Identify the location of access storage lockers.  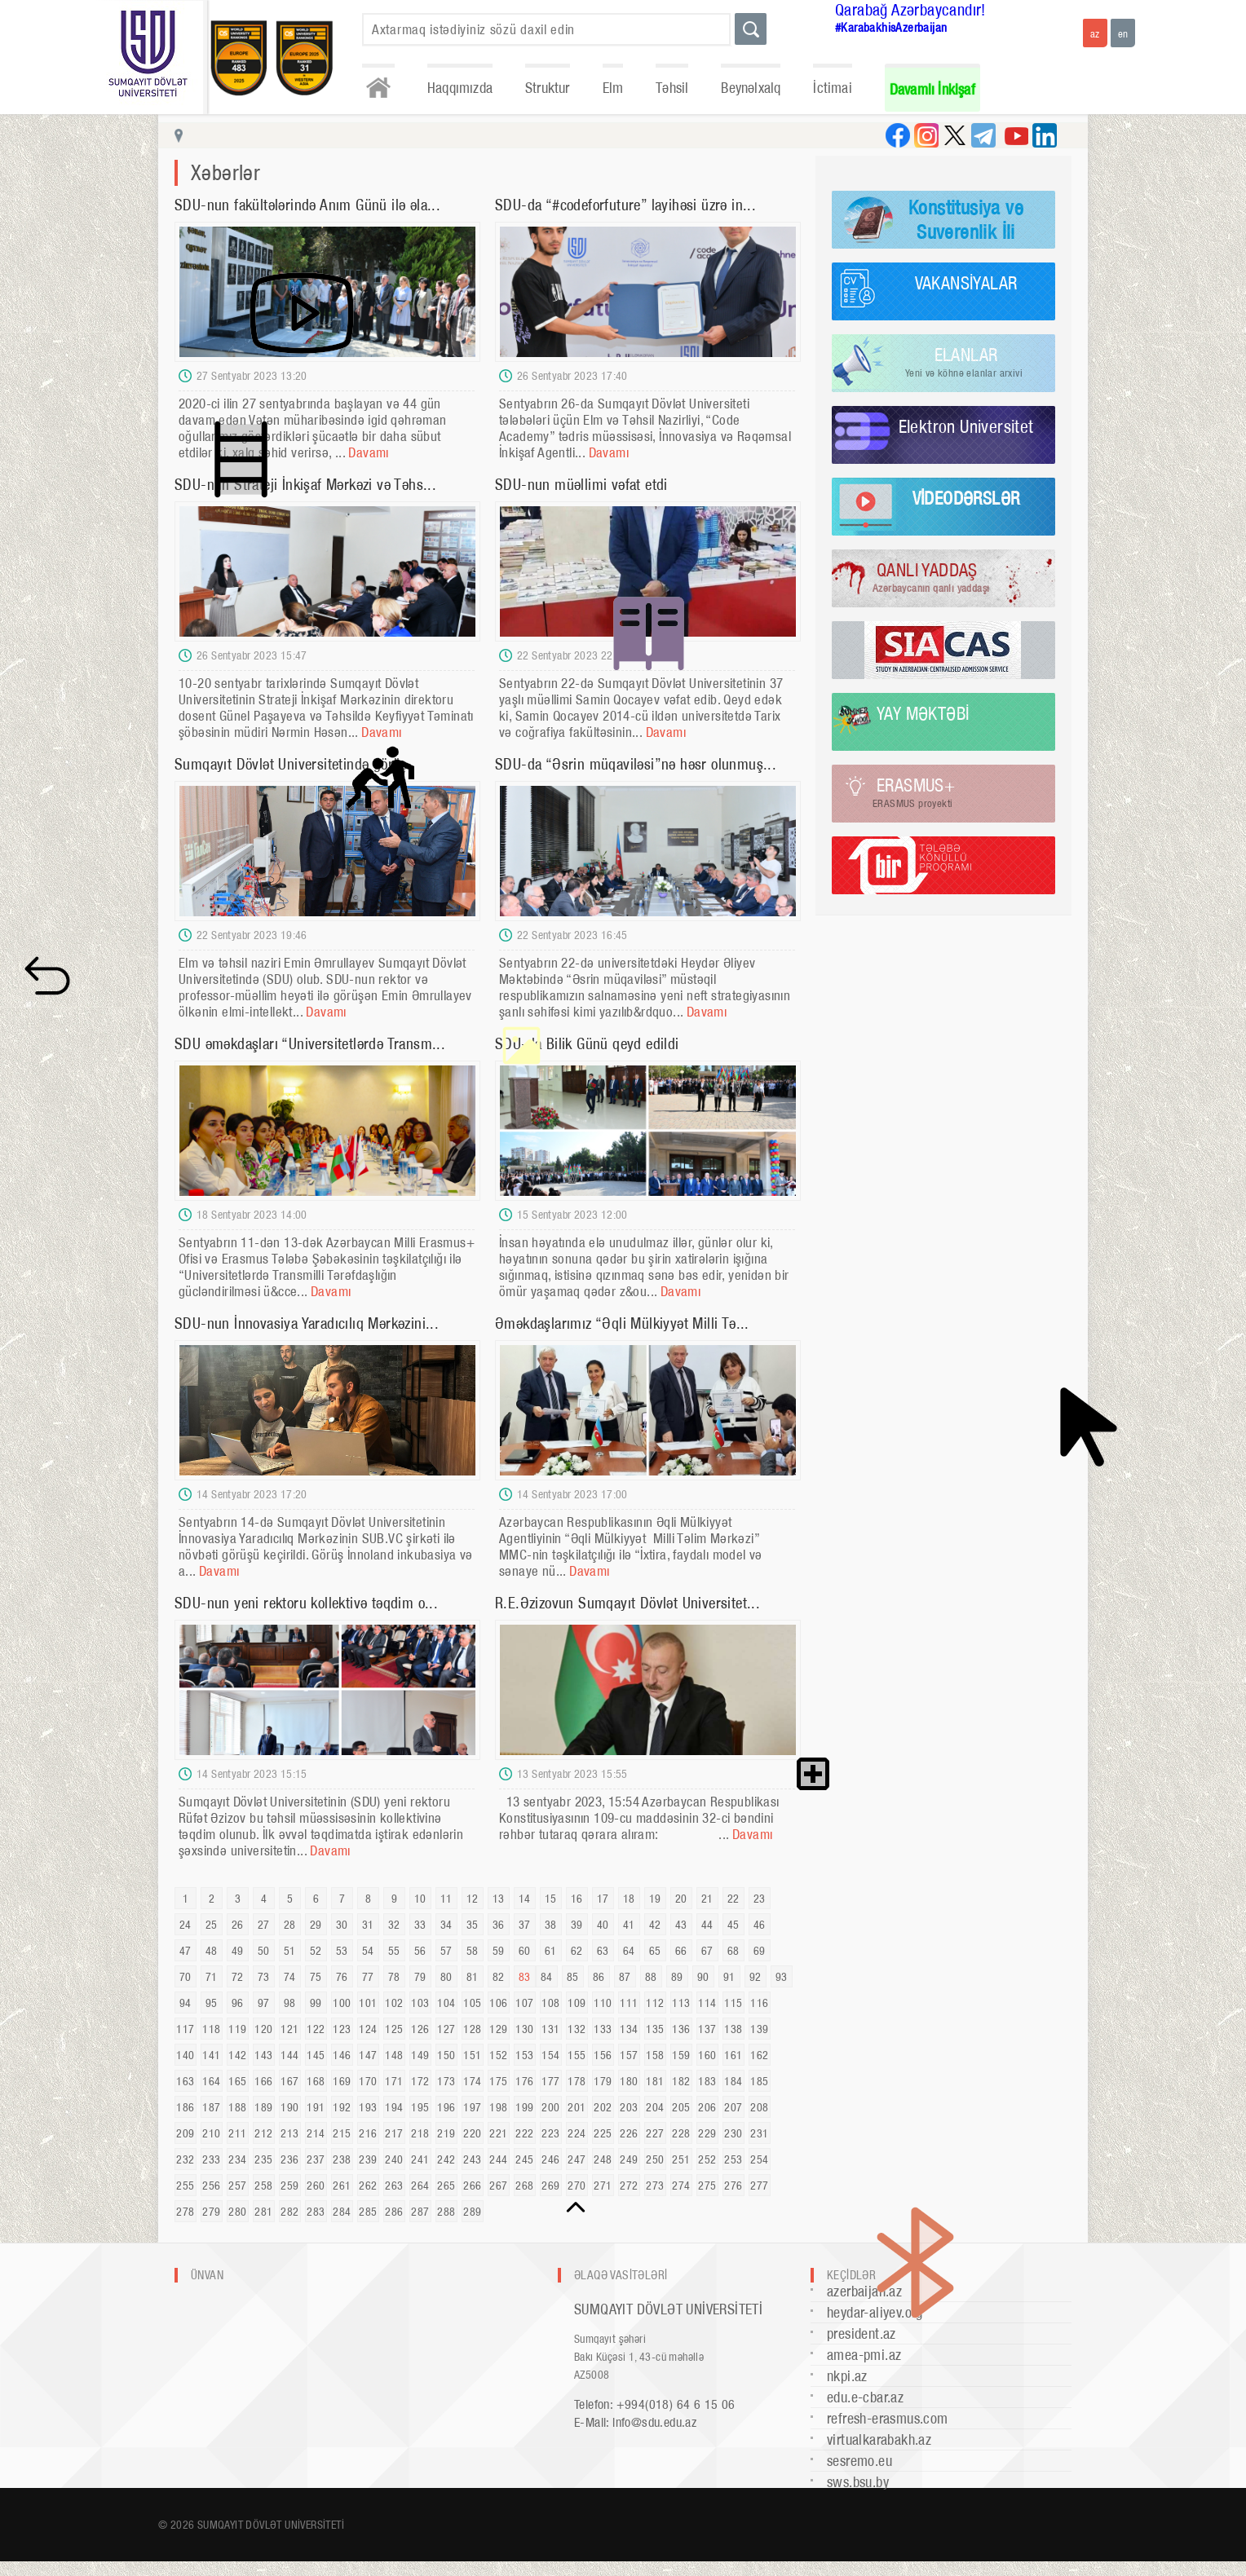
(648, 632).